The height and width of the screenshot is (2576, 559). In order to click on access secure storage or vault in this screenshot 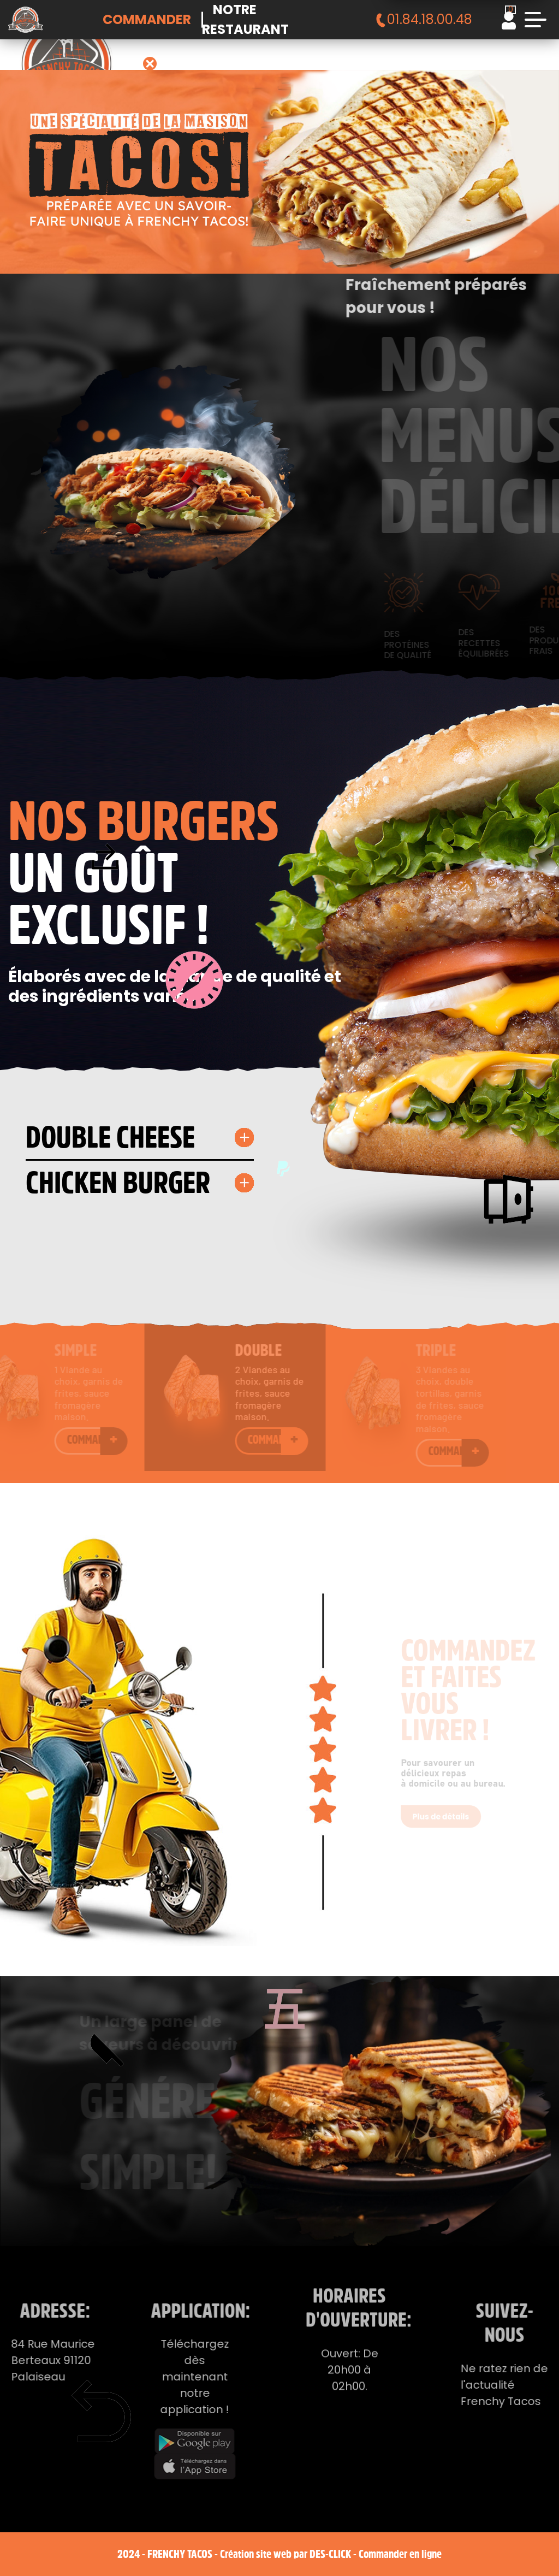, I will do `click(507, 1200)`.